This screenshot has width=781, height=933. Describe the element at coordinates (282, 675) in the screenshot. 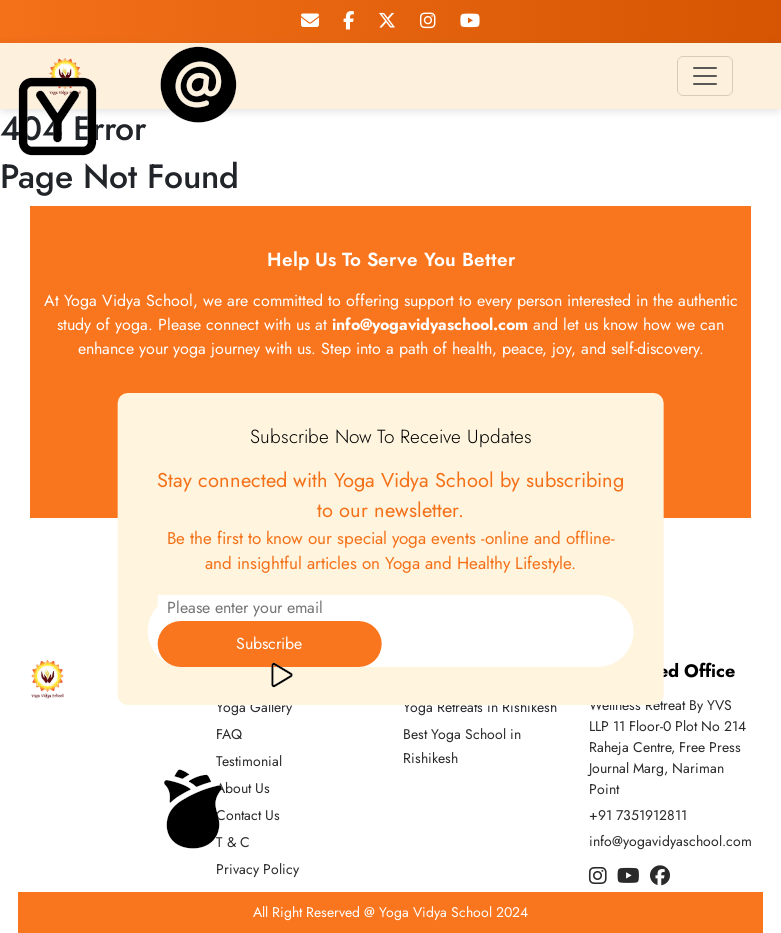

I see `start playing media` at that location.